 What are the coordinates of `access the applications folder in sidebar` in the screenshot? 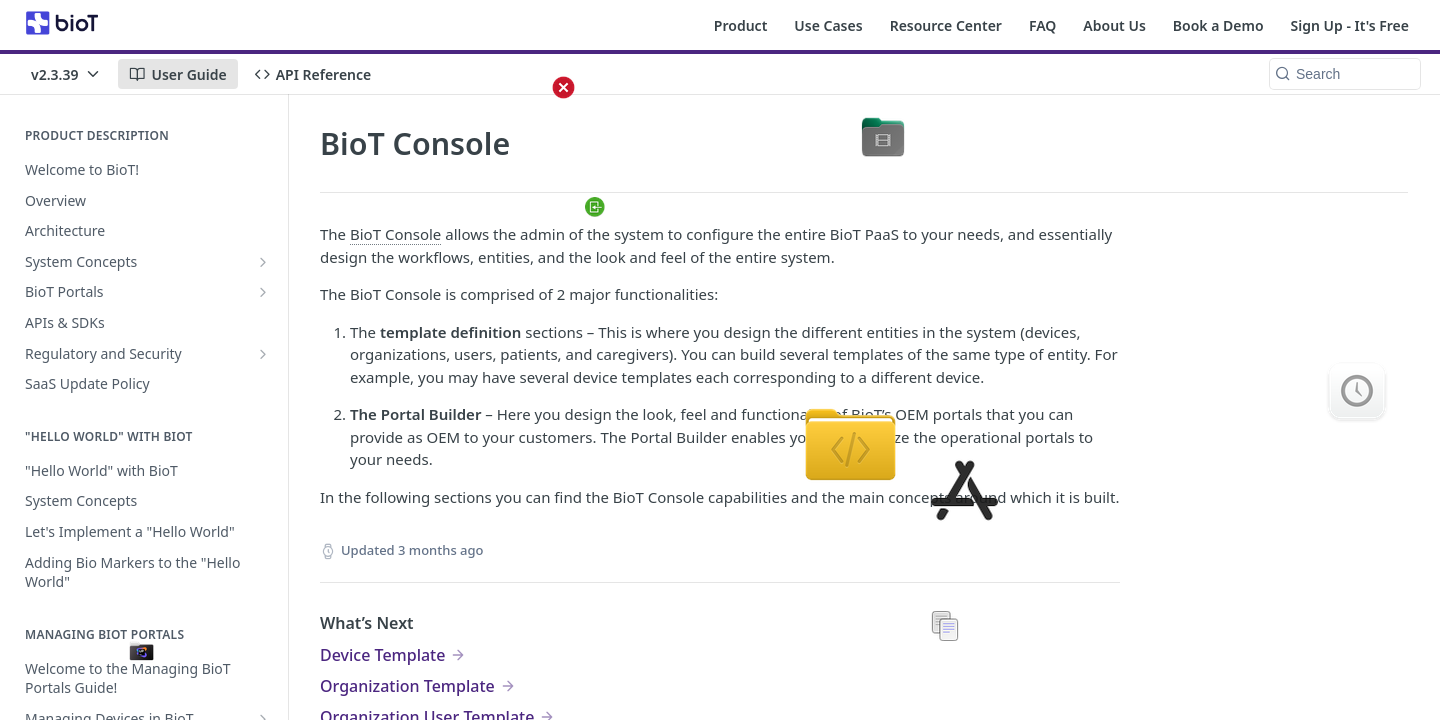 It's located at (964, 490).